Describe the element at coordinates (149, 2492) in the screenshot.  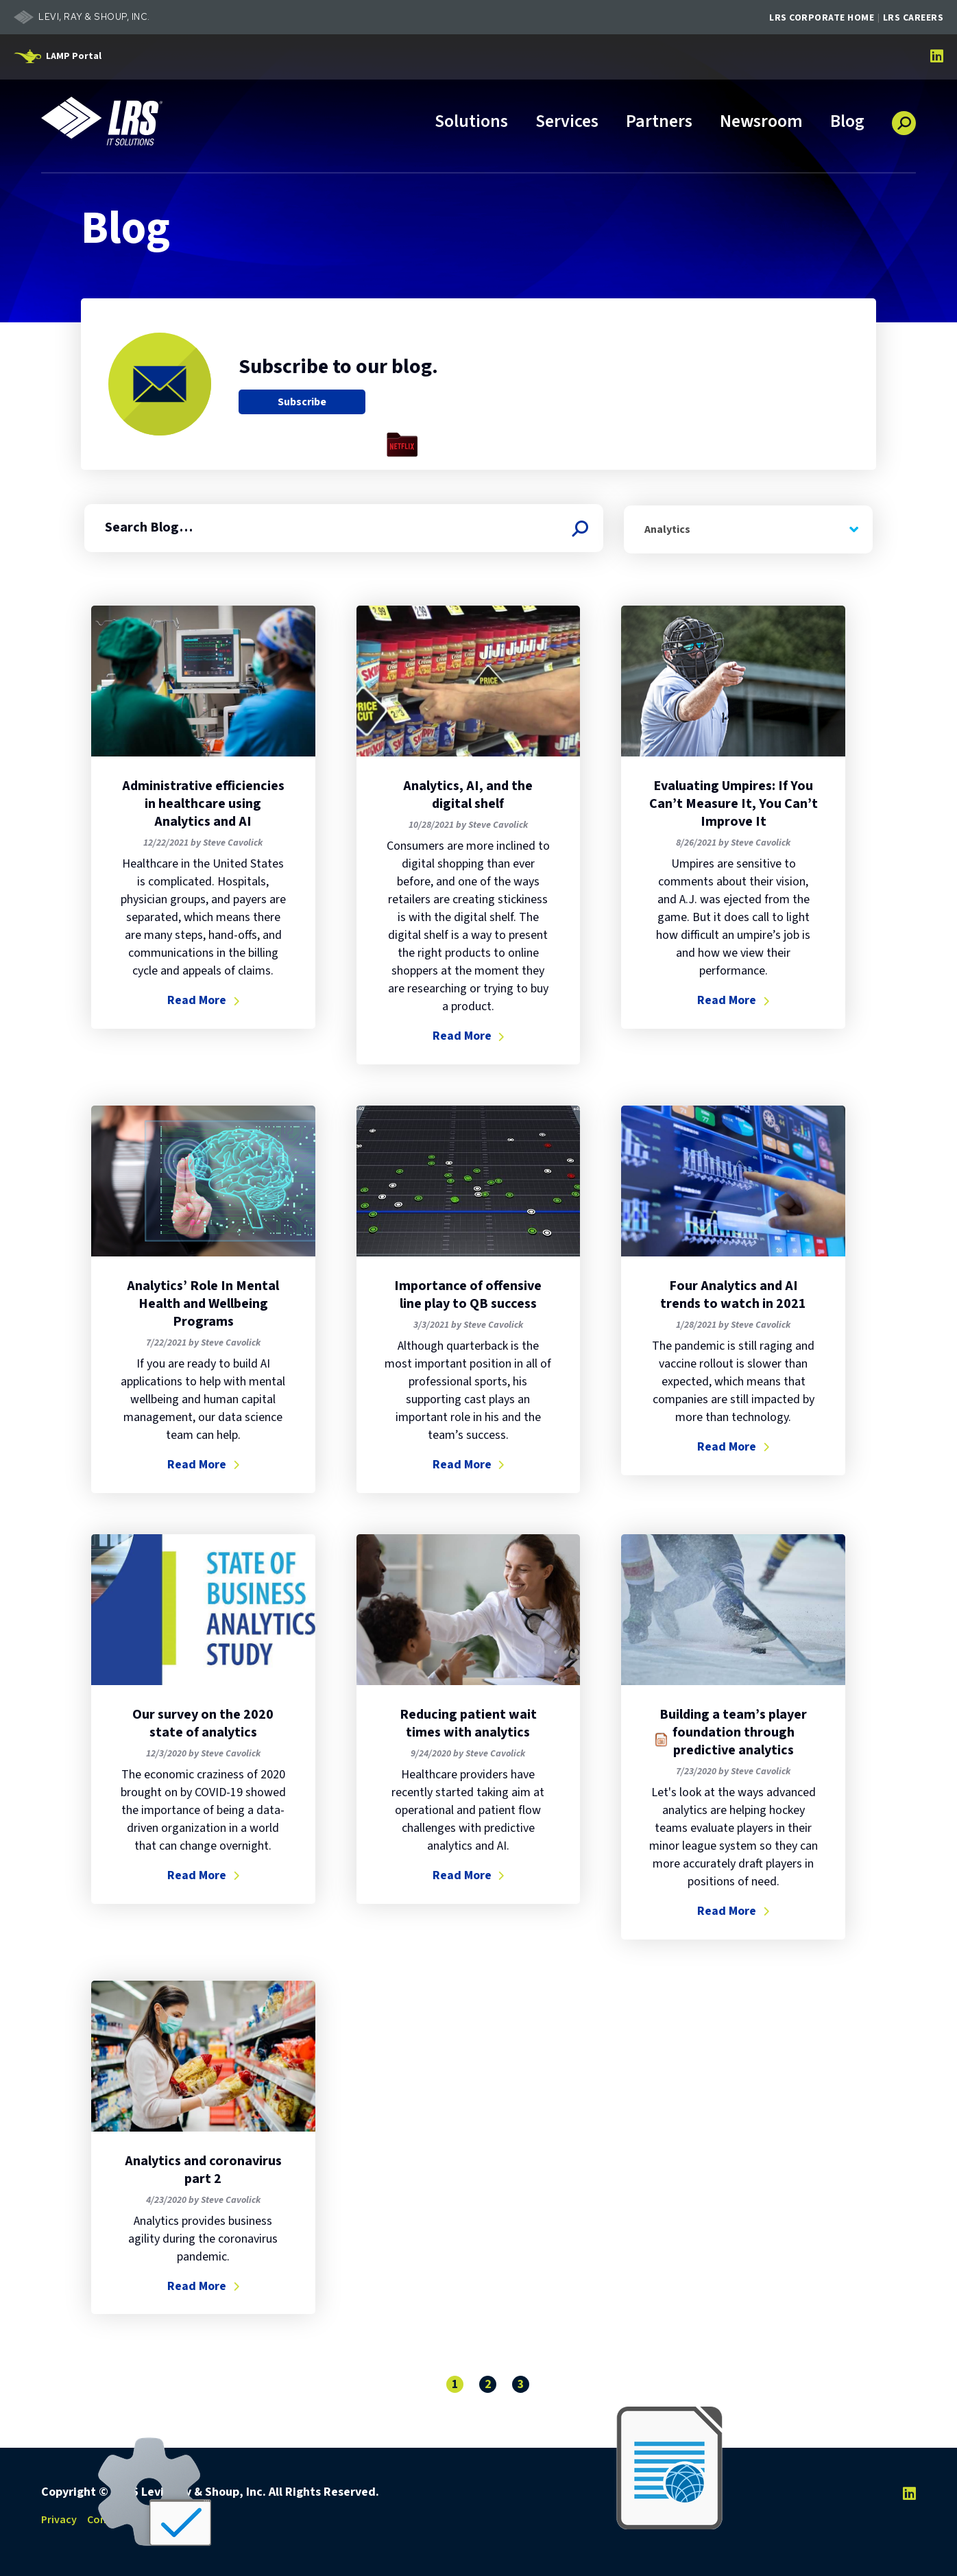
I see `access administrator tools and settings` at that location.